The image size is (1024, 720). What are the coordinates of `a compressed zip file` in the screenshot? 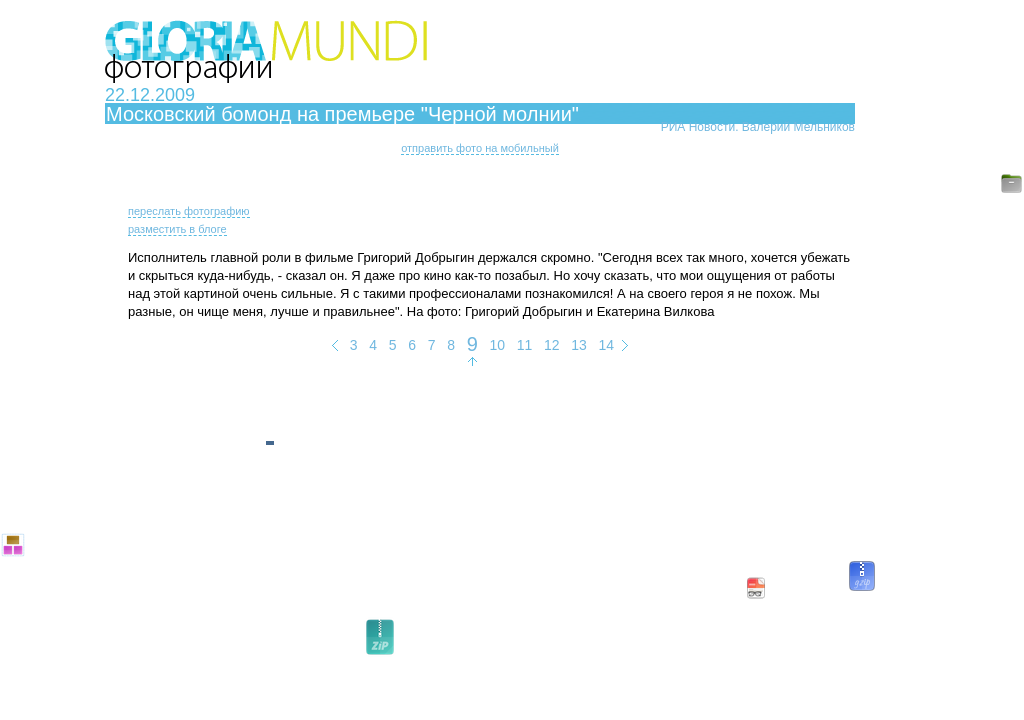 It's located at (380, 637).